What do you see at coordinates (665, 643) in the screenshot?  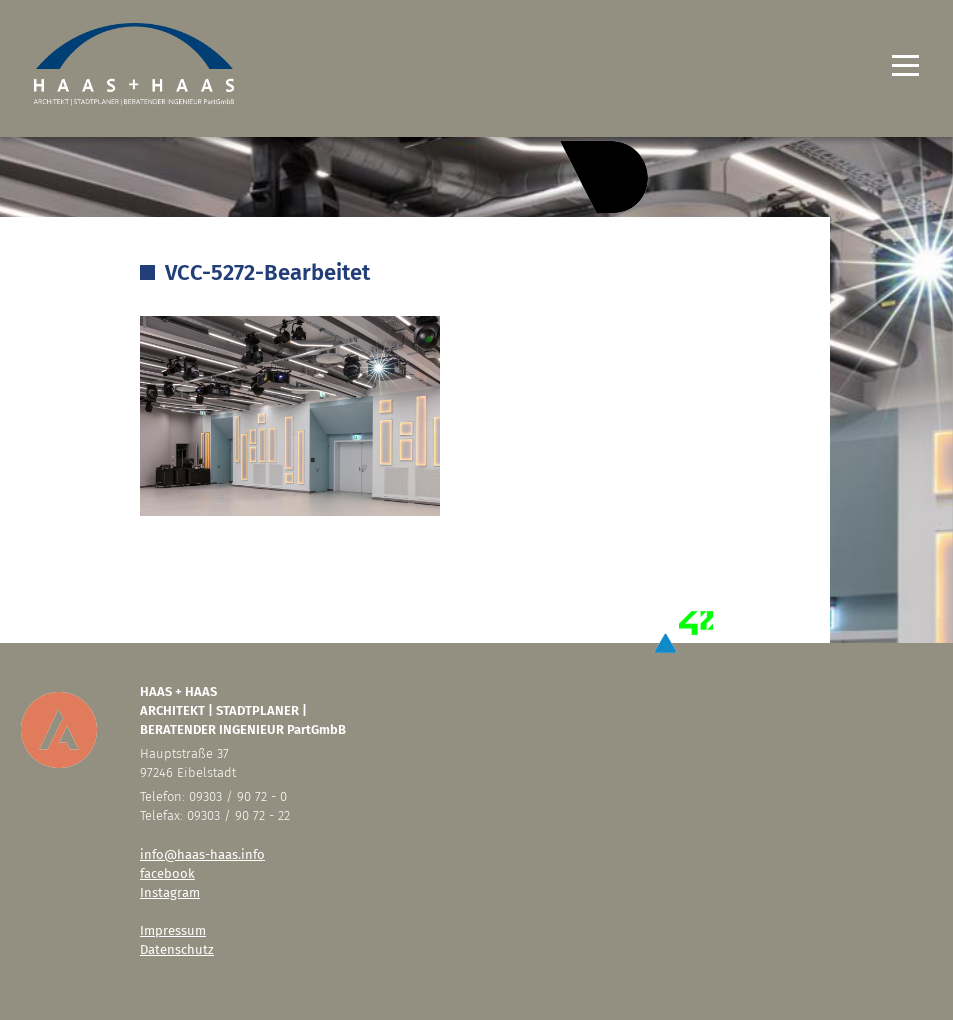 I see `play or start media content` at bounding box center [665, 643].